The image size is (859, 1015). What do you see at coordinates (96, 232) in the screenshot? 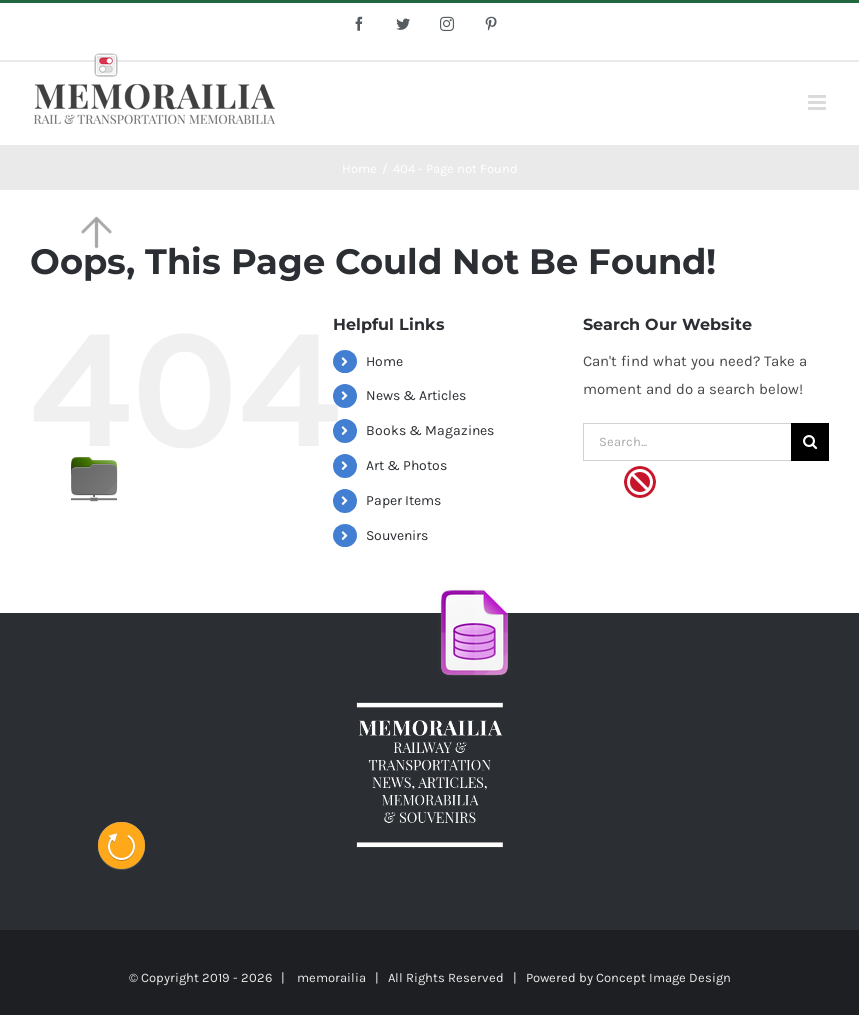
I see `upload or send file` at bounding box center [96, 232].